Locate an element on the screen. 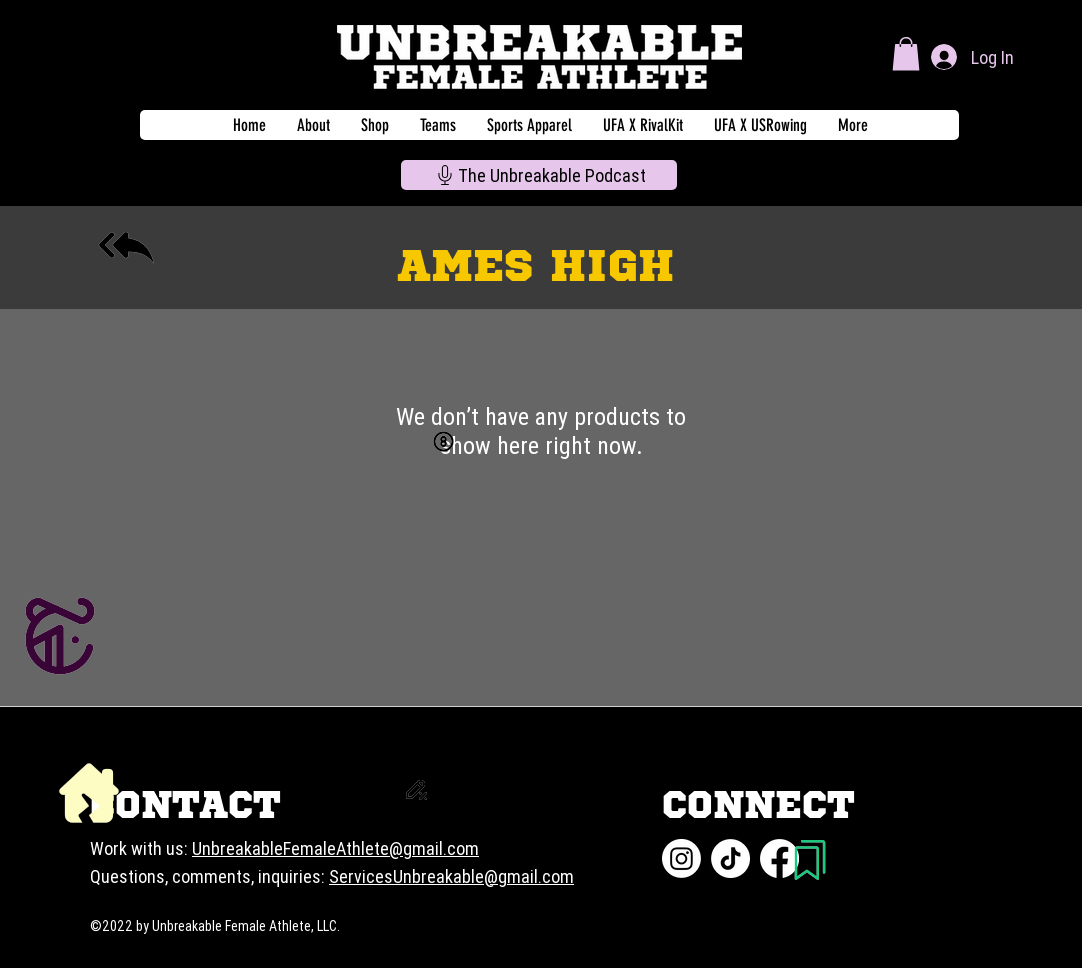 The height and width of the screenshot is (968, 1082). view your saved bookmarks is located at coordinates (810, 860).